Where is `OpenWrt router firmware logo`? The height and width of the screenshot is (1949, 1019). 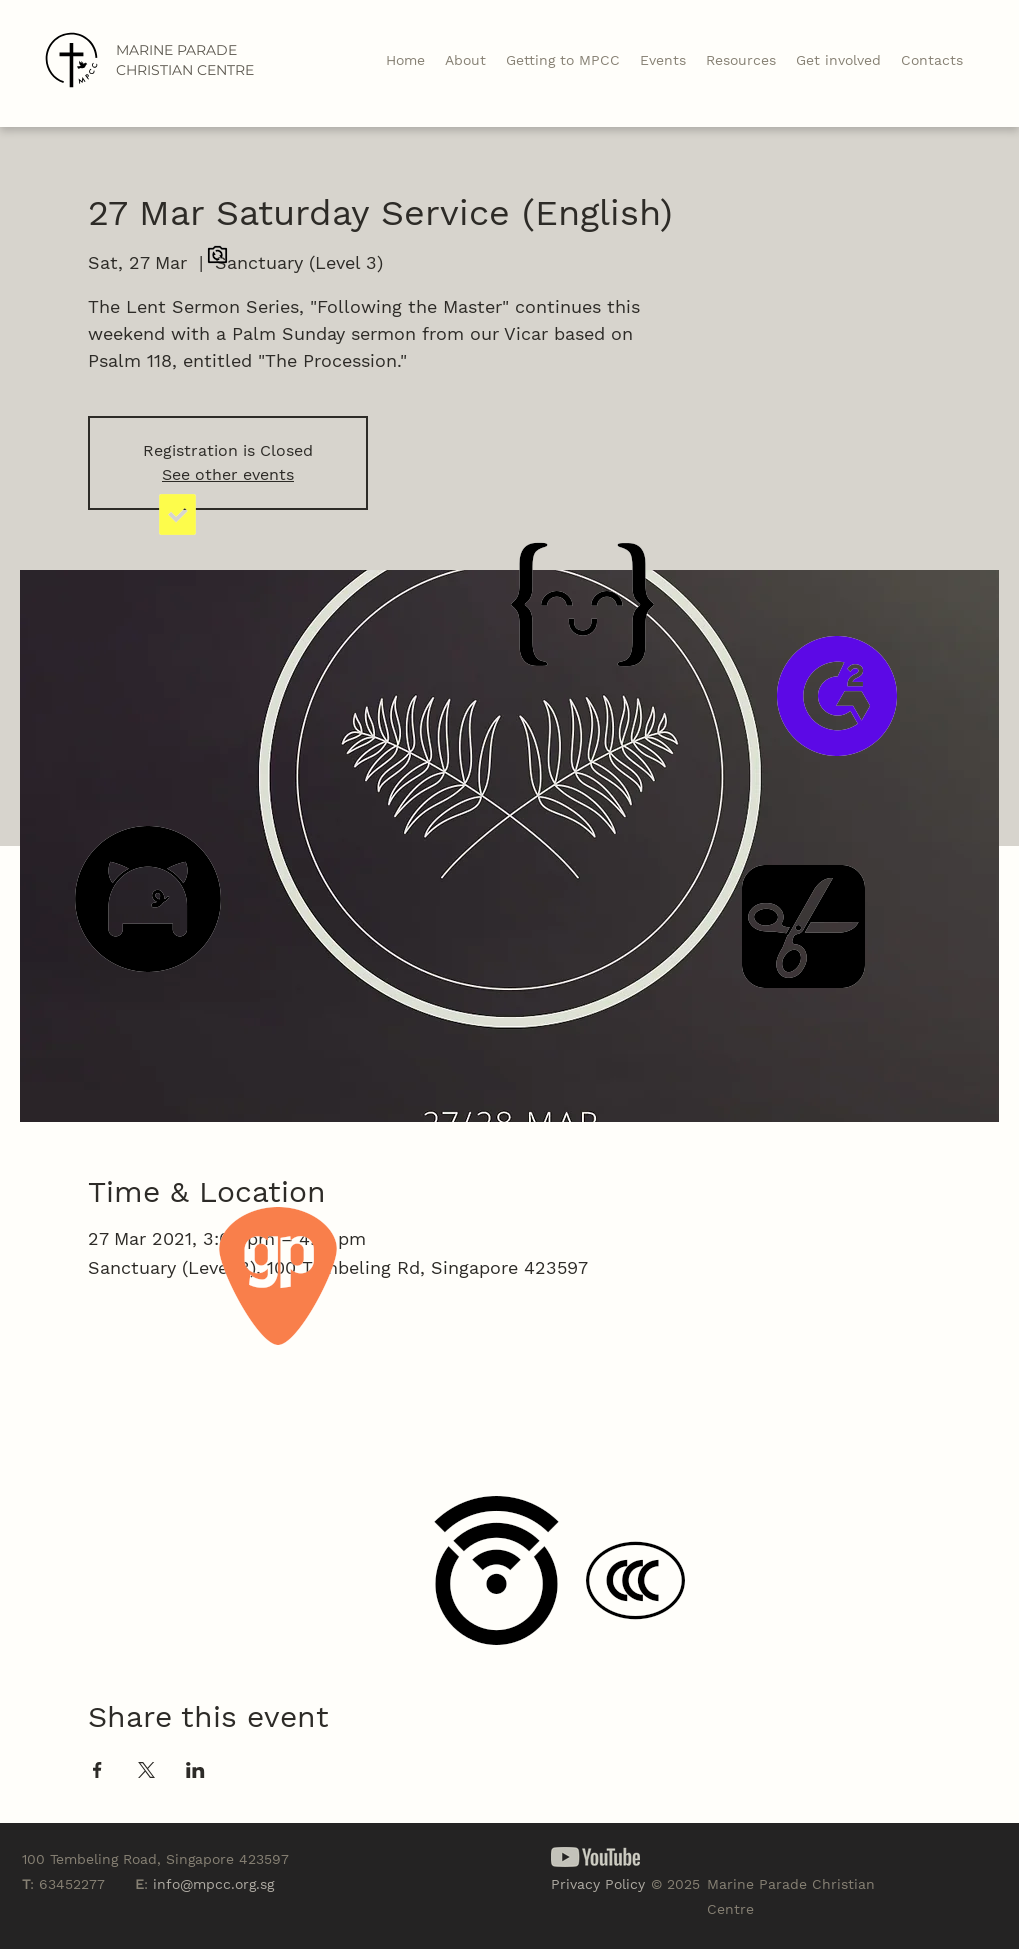 OpenWrt router firmware logo is located at coordinates (496, 1570).